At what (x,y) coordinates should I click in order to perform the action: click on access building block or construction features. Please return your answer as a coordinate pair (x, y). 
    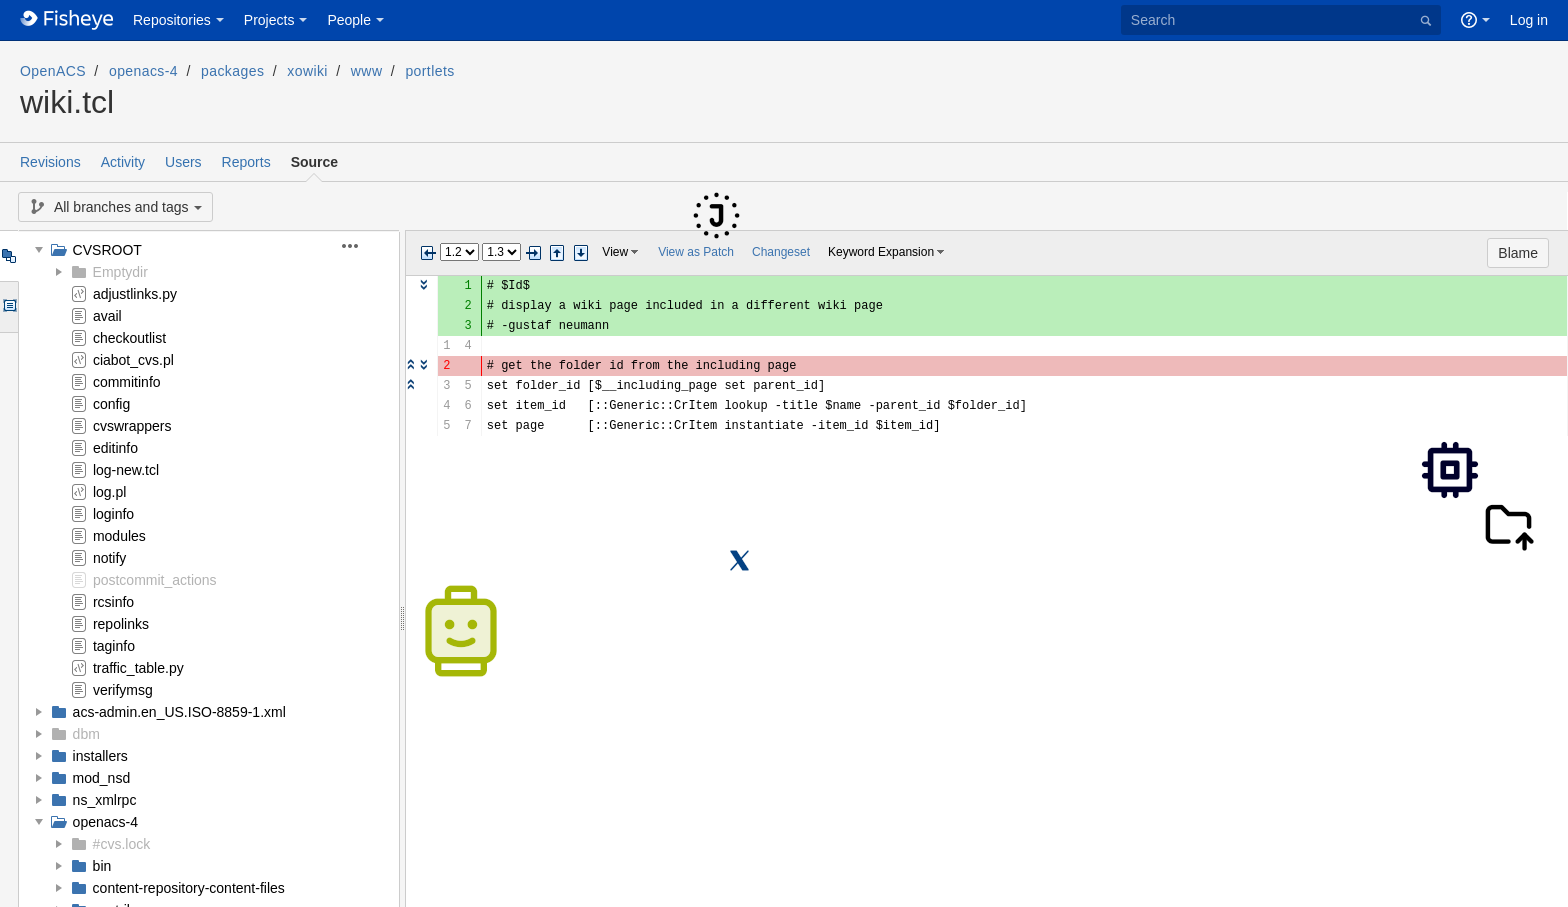
    Looking at the image, I should click on (461, 631).